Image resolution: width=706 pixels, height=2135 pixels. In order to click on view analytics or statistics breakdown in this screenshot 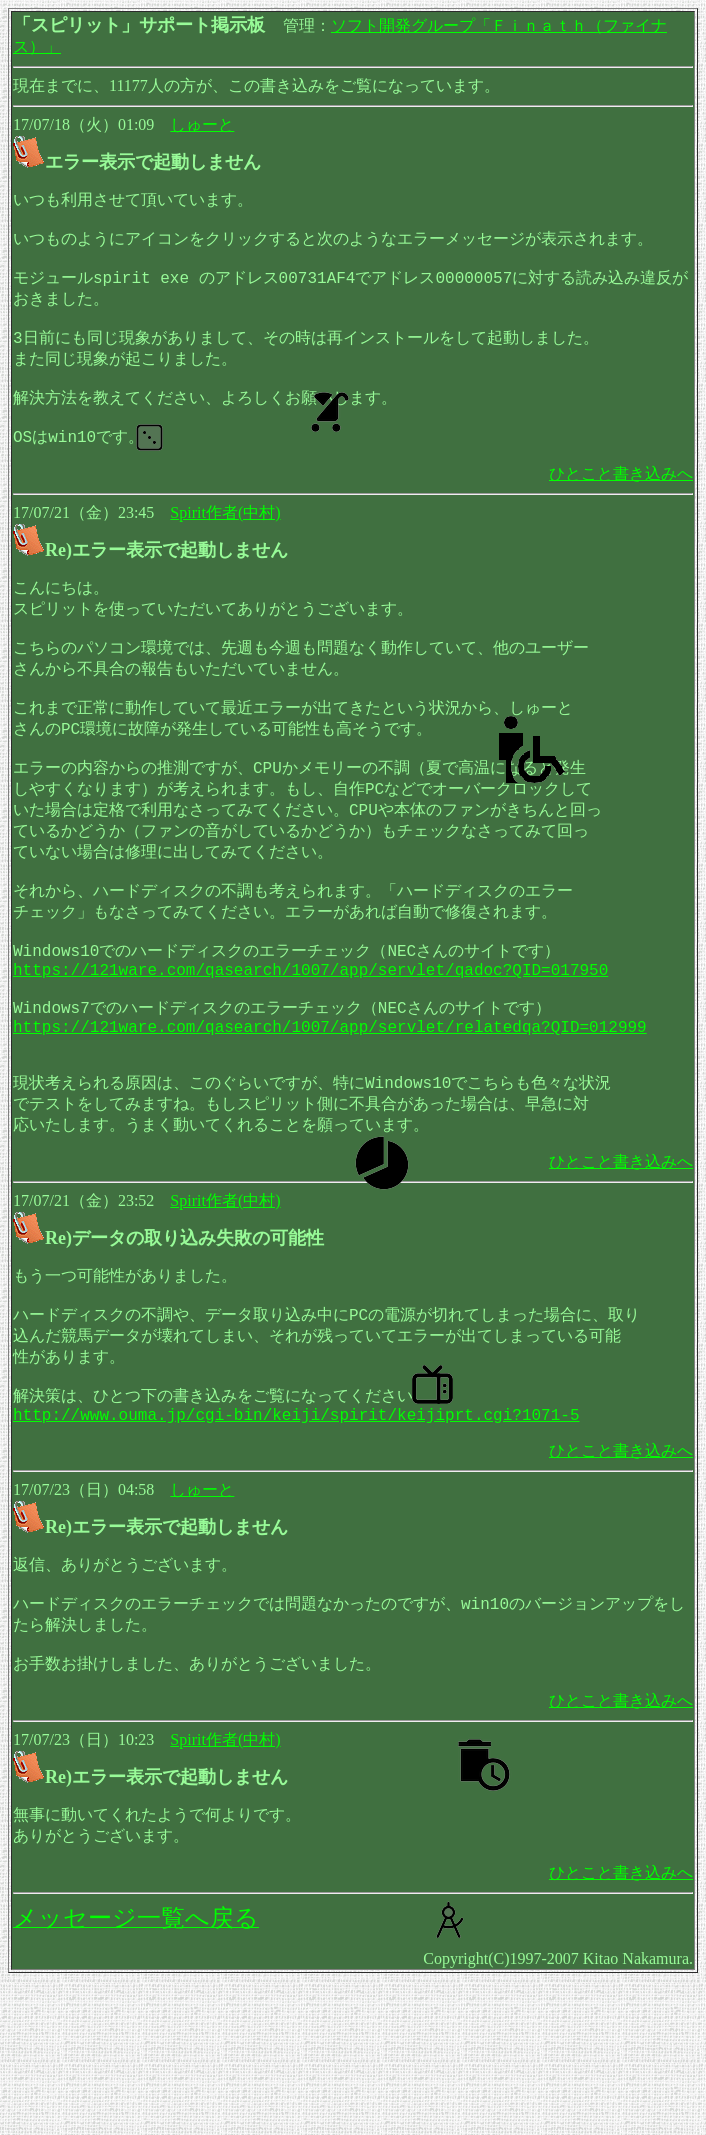, I will do `click(382, 1163)`.